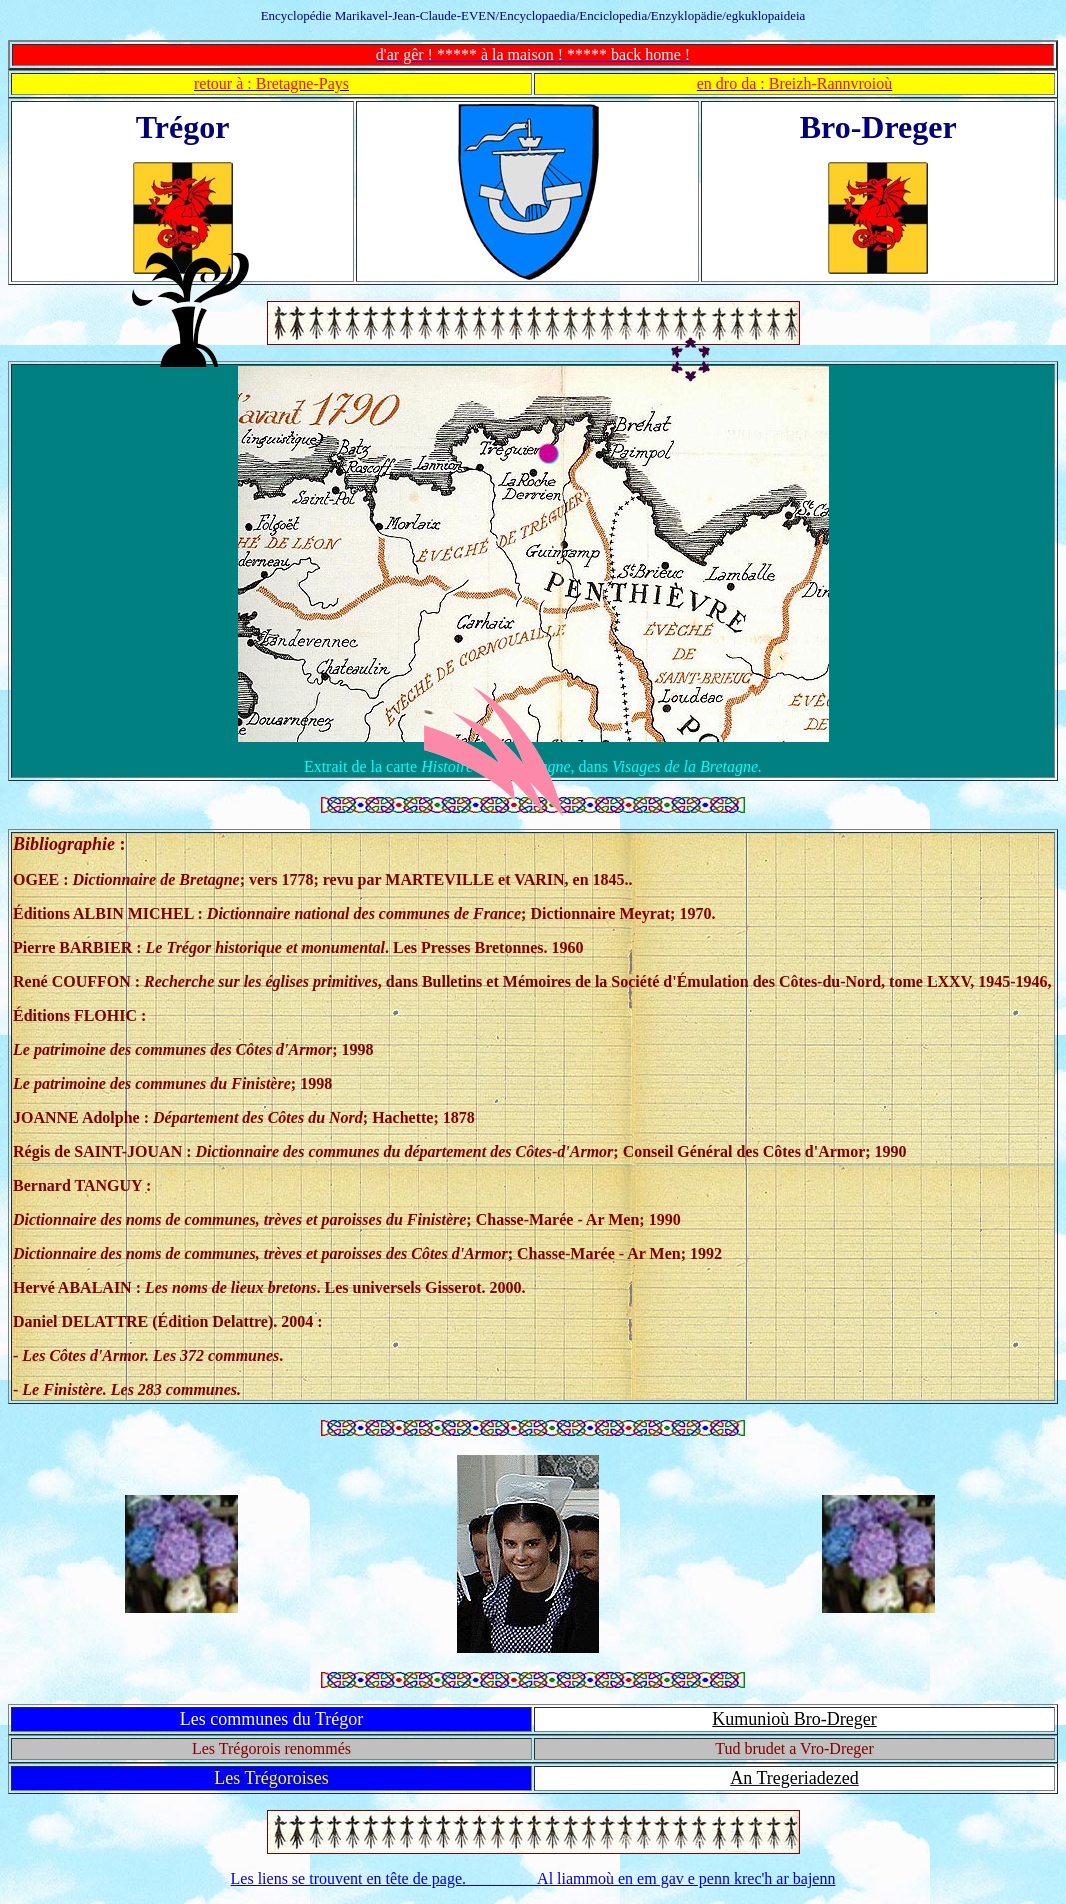 This screenshot has width=1066, height=1904. What do you see at coordinates (690, 359) in the screenshot?
I see `view players in a game lobby` at bounding box center [690, 359].